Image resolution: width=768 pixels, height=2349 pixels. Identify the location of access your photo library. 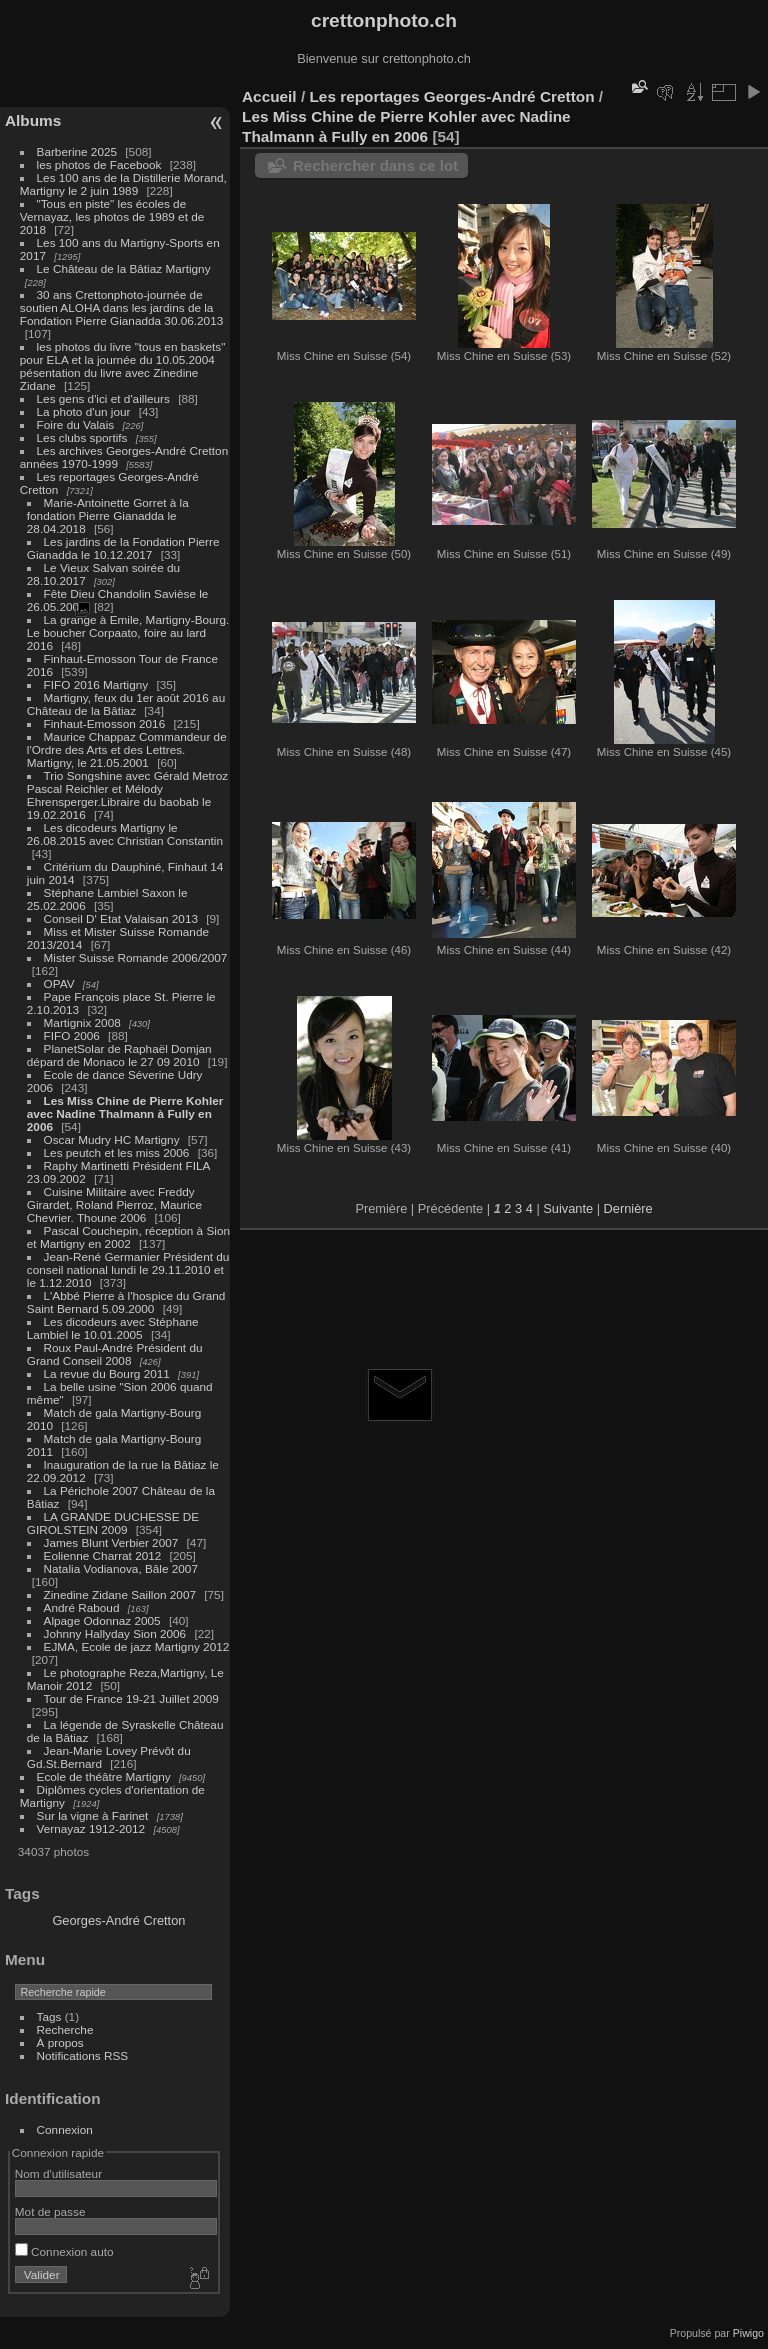
(82, 609).